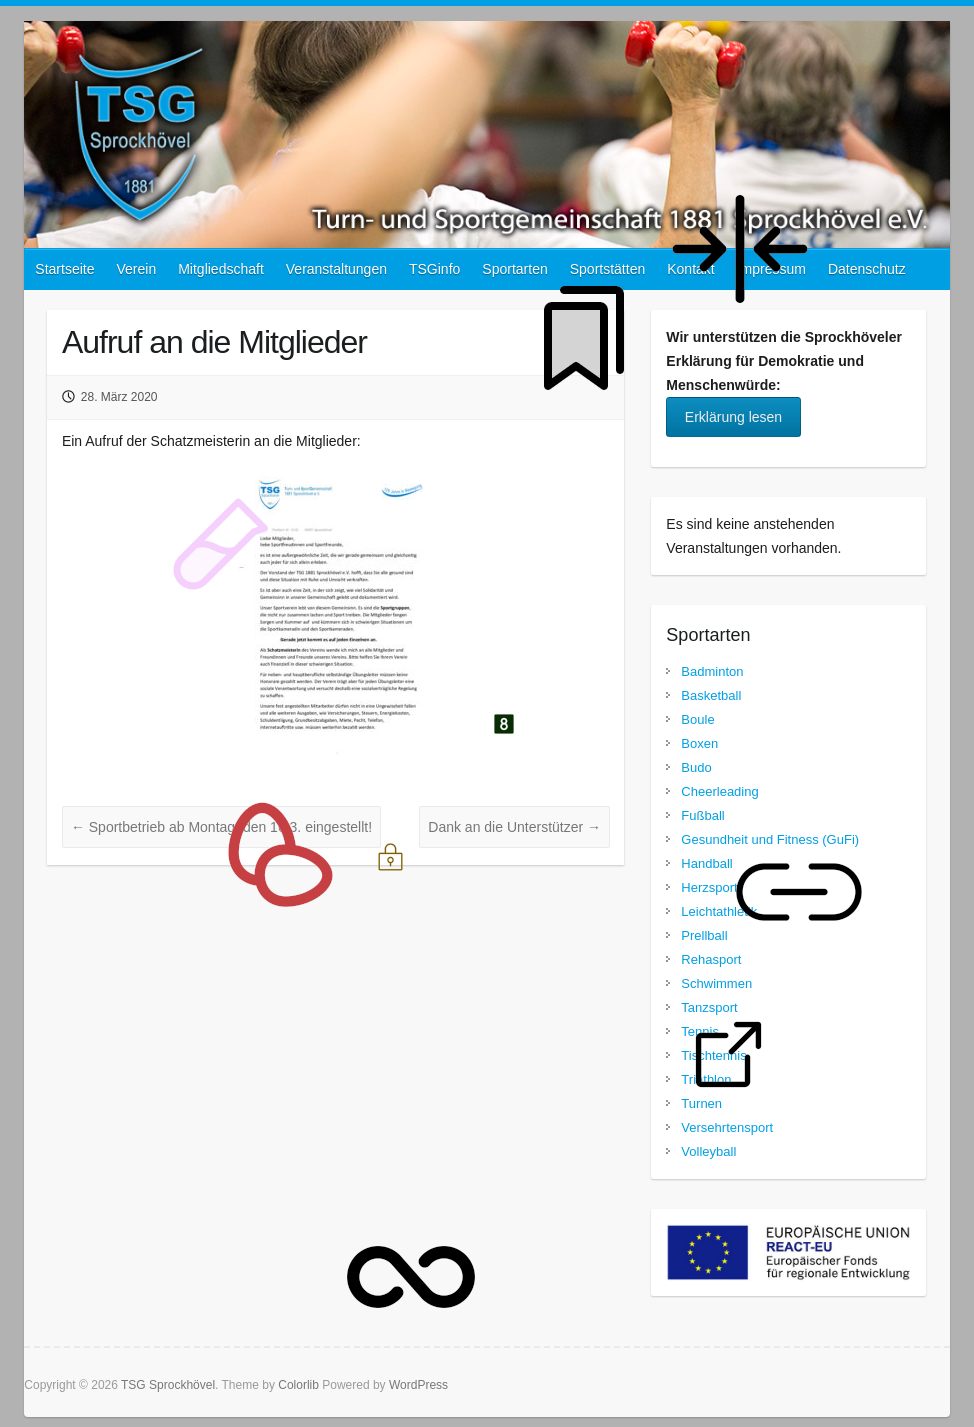 This screenshot has width=974, height=1427. Describe the element at coordinates (504, 724) in the screenshot. I see `indicates item number eight in a list or sequence` at that location.